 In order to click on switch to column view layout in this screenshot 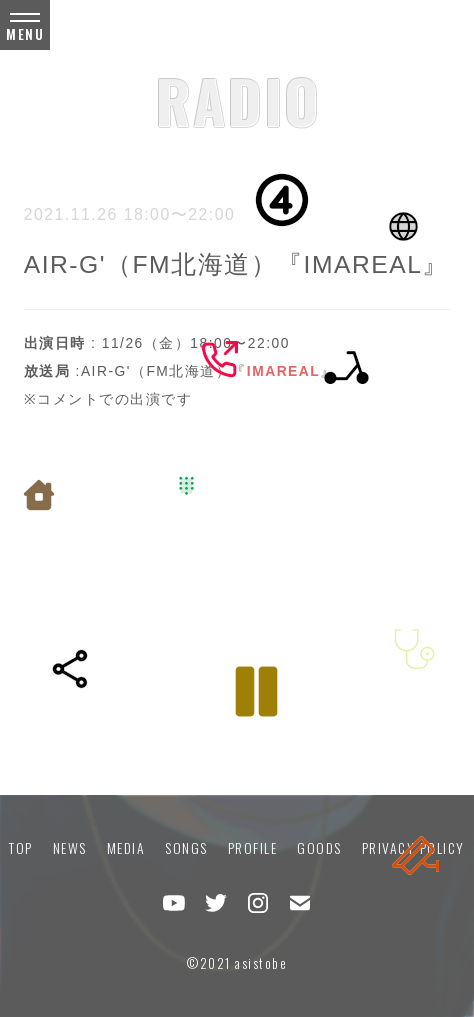, I will do `click(256, 691)`.